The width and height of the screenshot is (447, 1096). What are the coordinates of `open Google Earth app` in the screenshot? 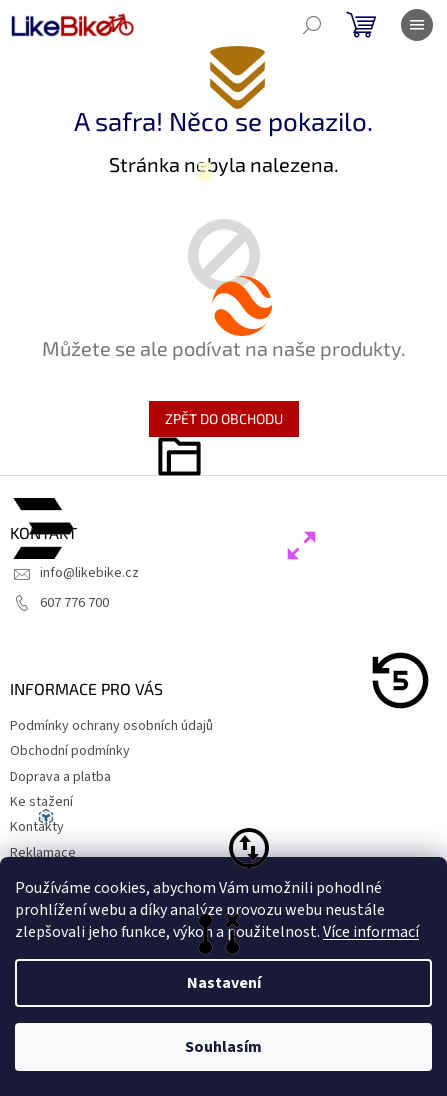 It's located at (242, 306).